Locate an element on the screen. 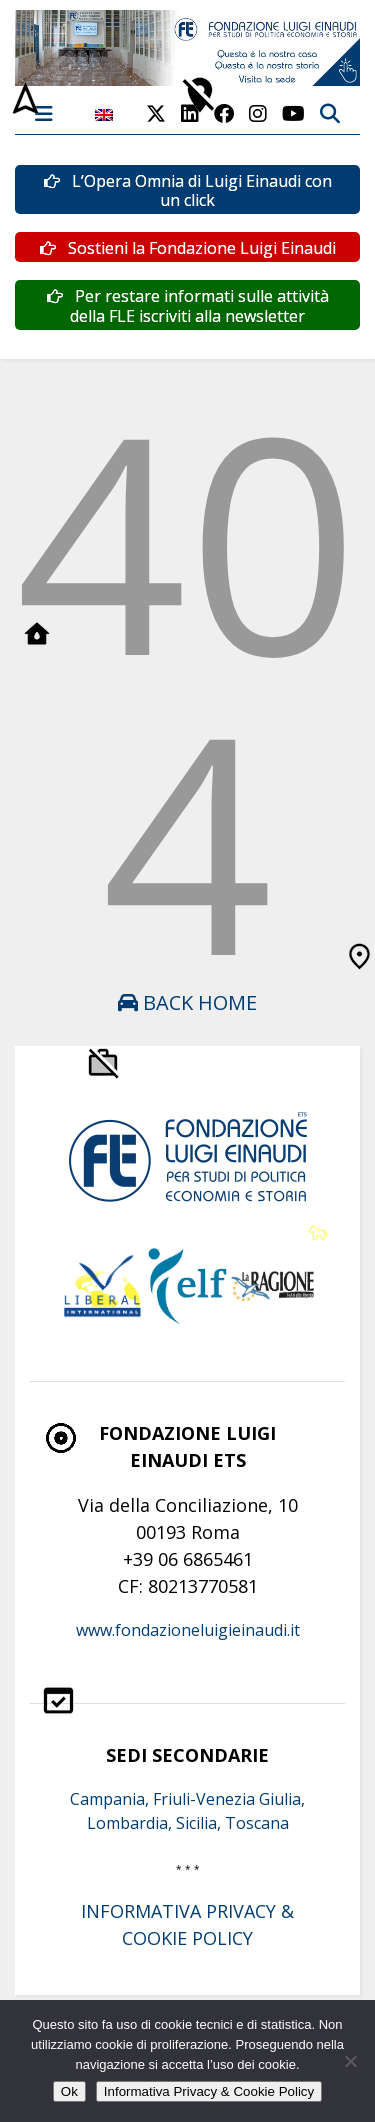 Image resolution: width=375 pixels, height=2122 pixels. start navigation to destination is located at coordinates (25, 98).